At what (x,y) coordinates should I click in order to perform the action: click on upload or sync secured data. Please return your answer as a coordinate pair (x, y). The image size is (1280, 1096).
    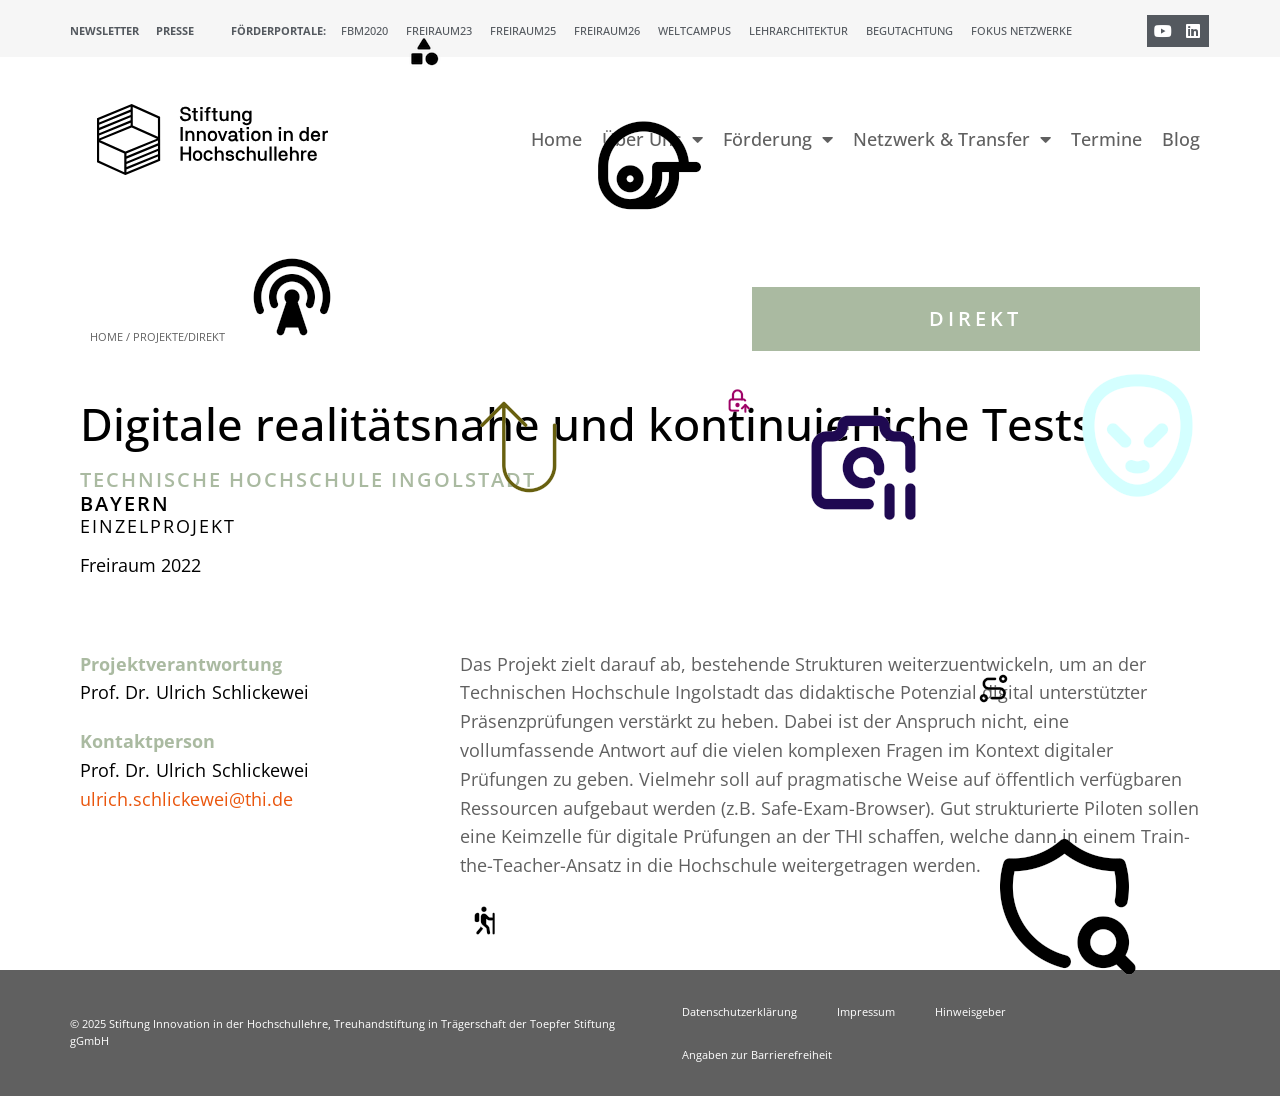
    Looking at the image, I should click on (737, 400).